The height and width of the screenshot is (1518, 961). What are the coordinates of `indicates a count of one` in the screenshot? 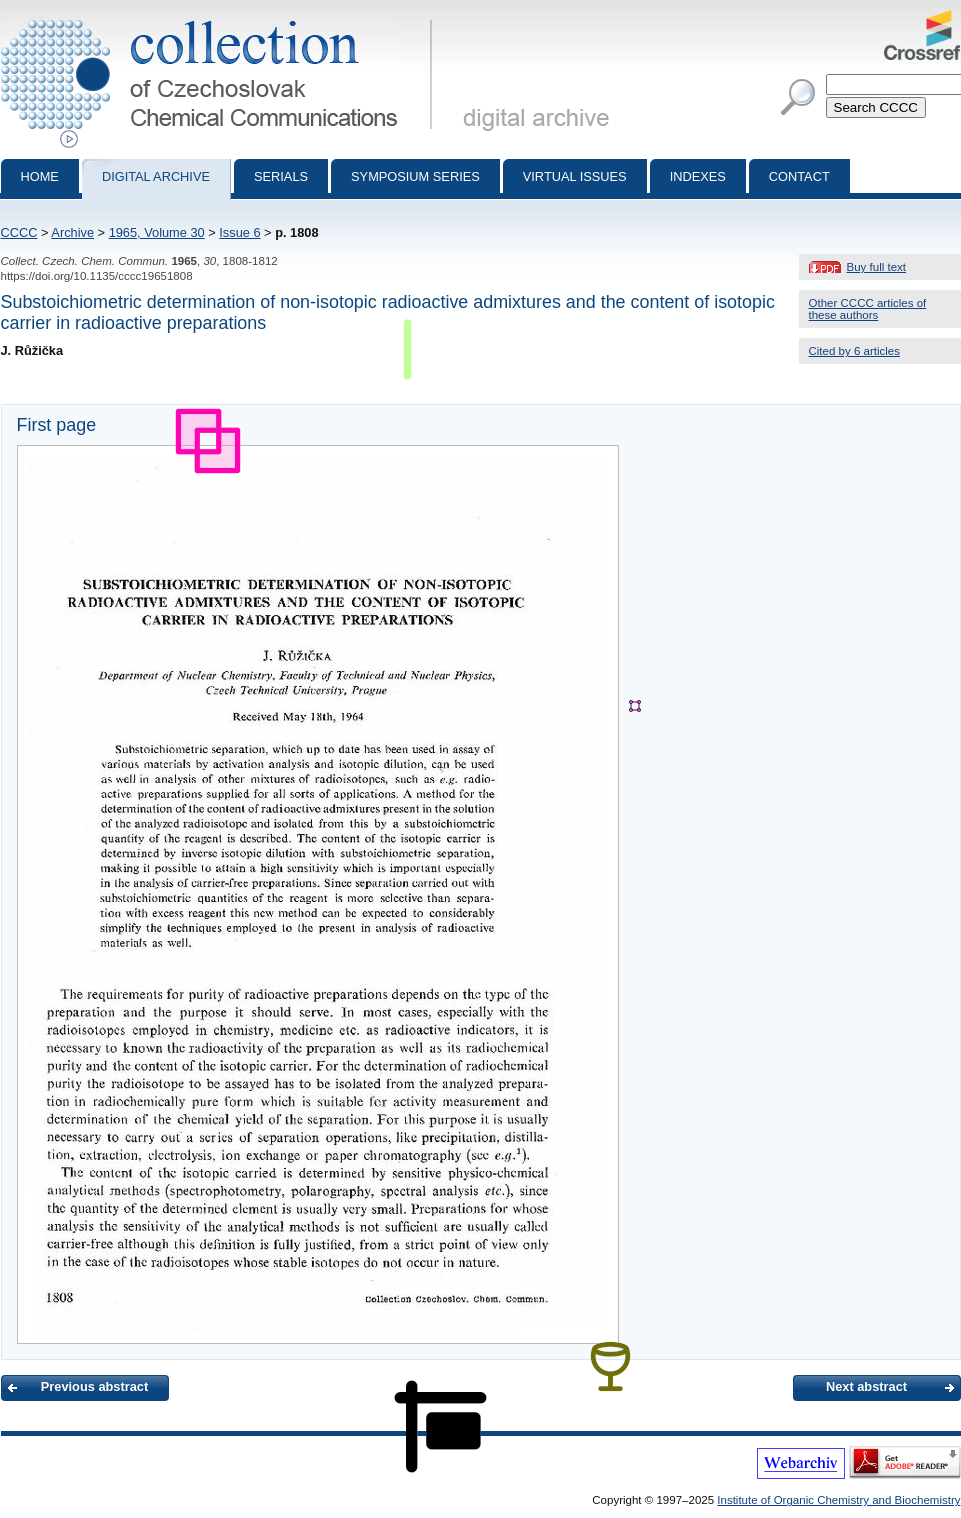 It's located at (407, 349).